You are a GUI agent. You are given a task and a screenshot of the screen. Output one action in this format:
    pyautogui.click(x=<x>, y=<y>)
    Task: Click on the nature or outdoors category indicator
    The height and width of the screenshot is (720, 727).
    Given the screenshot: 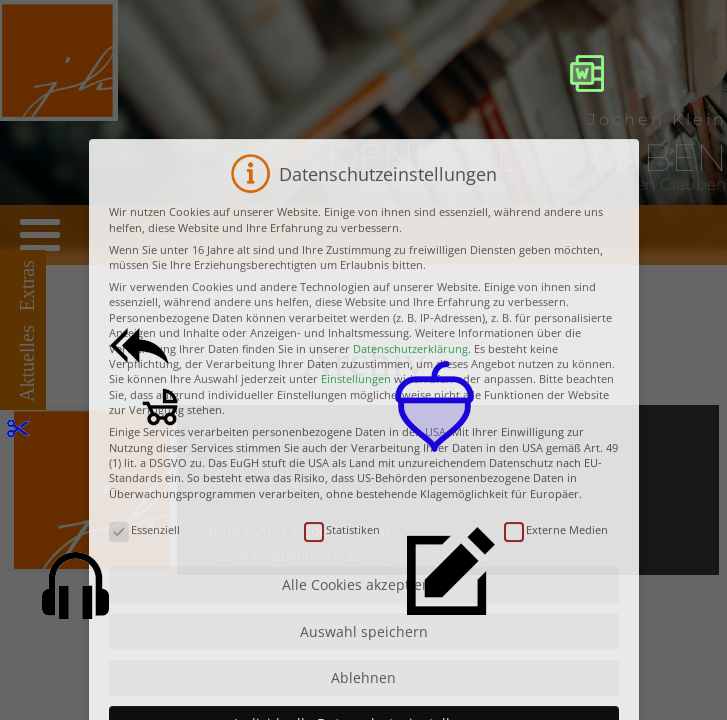 What is the action you would take?
    pyautogui.click(x=434, y=406)
    